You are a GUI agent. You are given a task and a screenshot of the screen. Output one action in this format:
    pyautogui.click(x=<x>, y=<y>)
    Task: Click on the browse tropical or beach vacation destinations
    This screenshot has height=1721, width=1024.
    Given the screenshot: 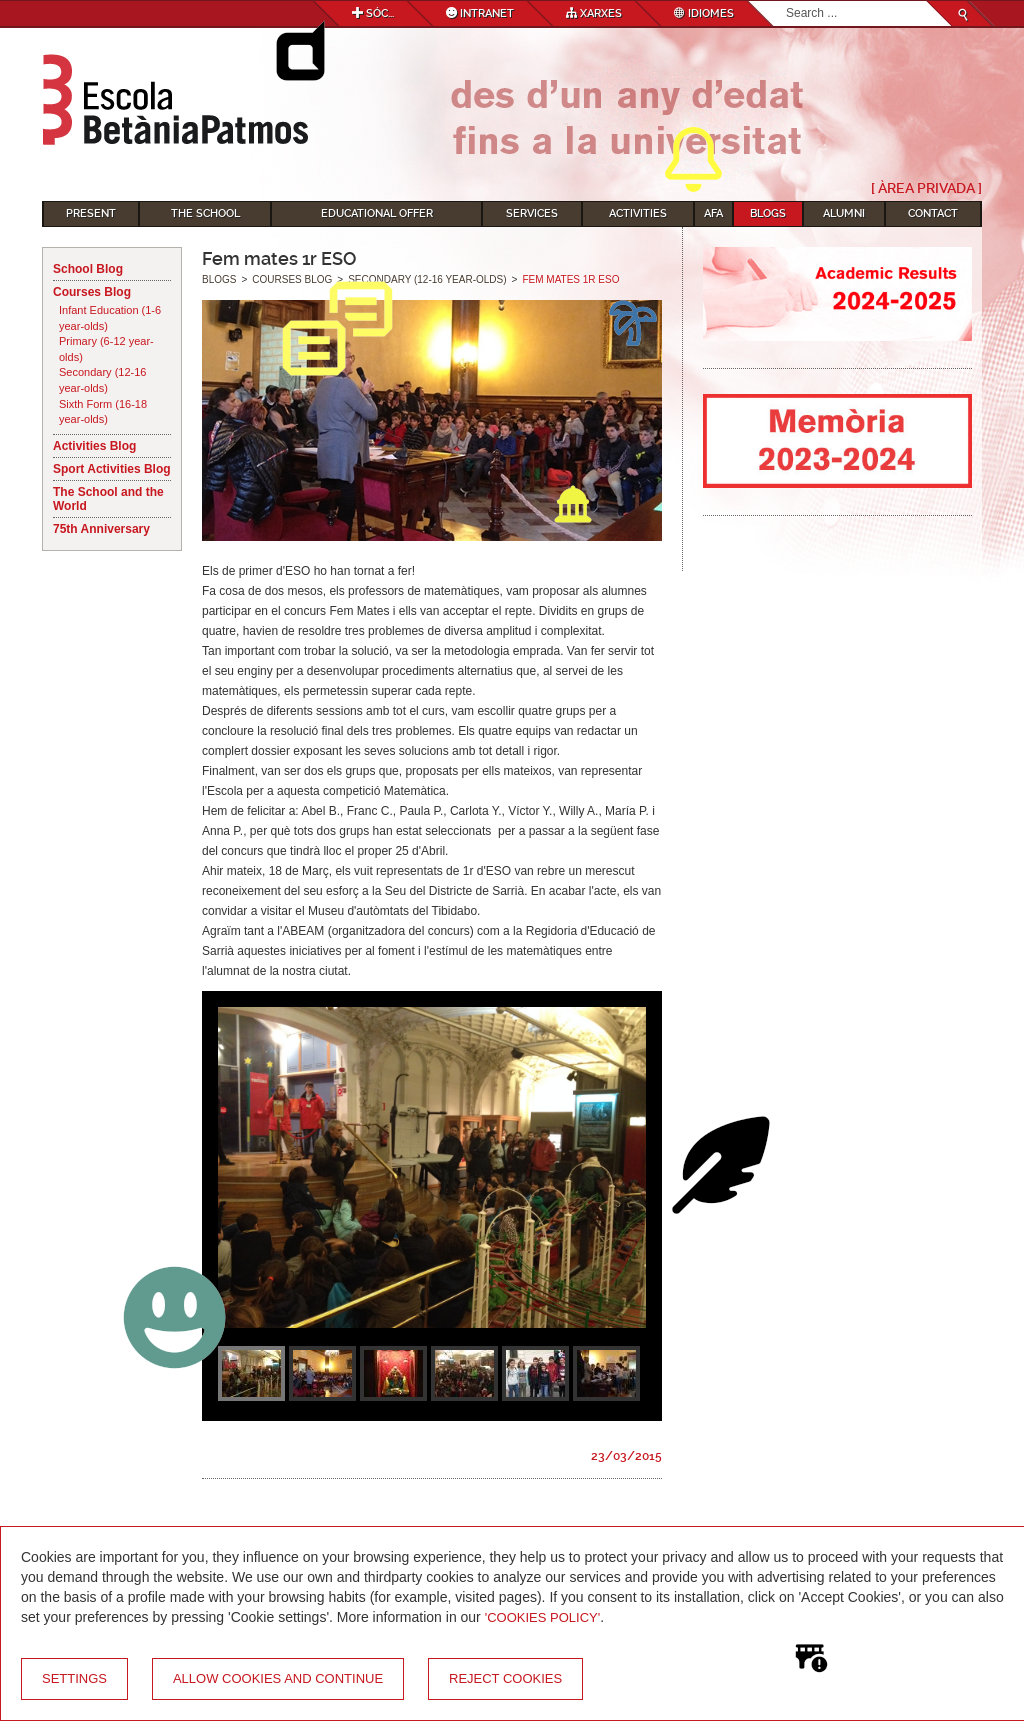 What is the action you would take?
    pyautogui.click(x=633, y=322)
    